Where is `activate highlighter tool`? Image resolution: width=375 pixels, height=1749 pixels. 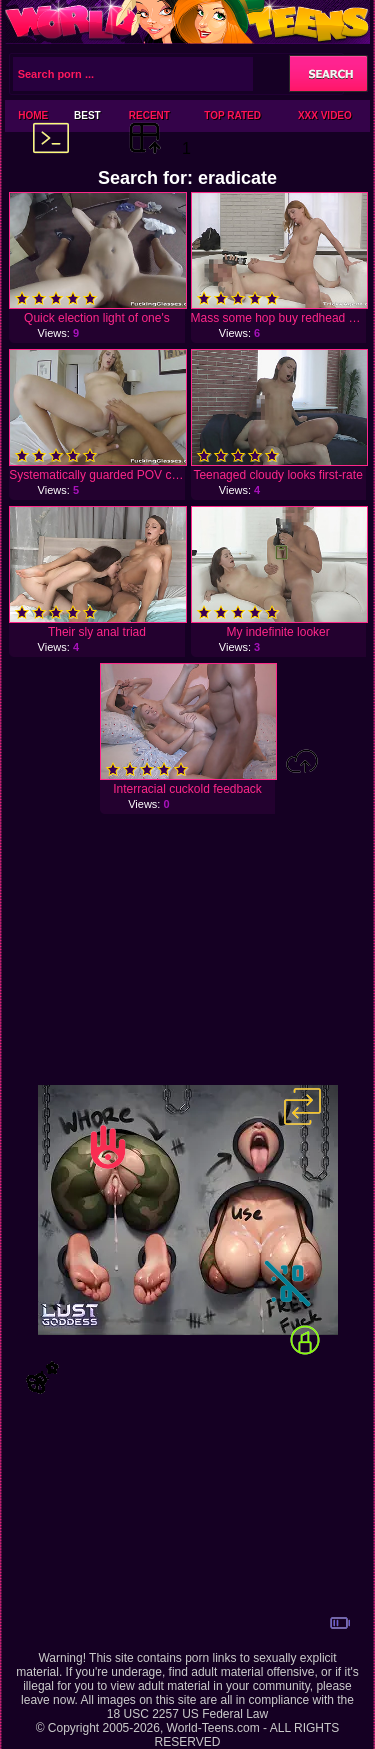
activate highlighter tool is located at coordinates (305, 1340).